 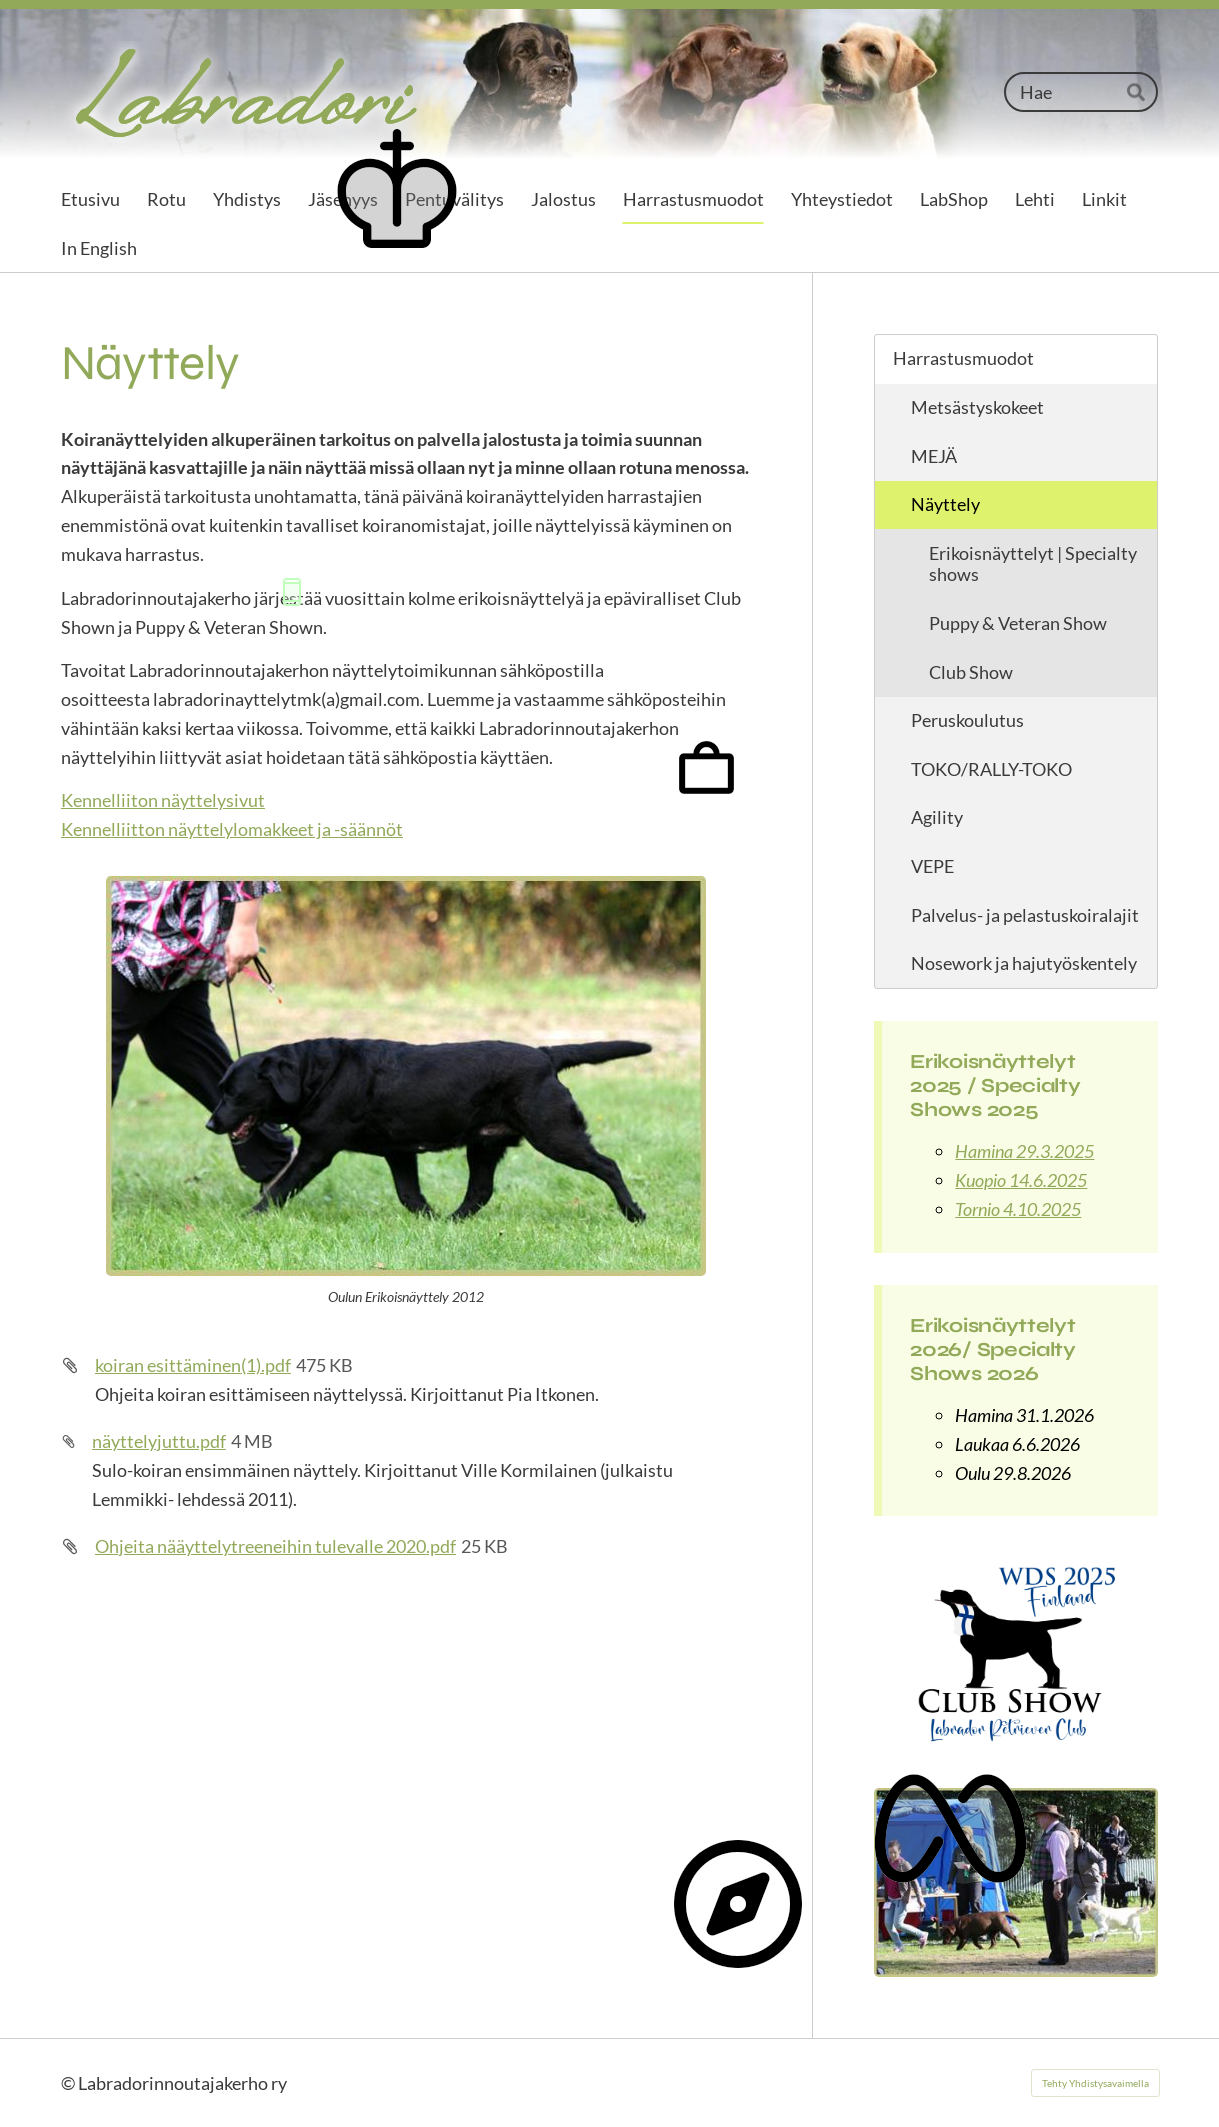 What do you see at coordinates (738, 1904) in the screenshot?
I see `access navigation or directions` at bounding box center [738, 1904].